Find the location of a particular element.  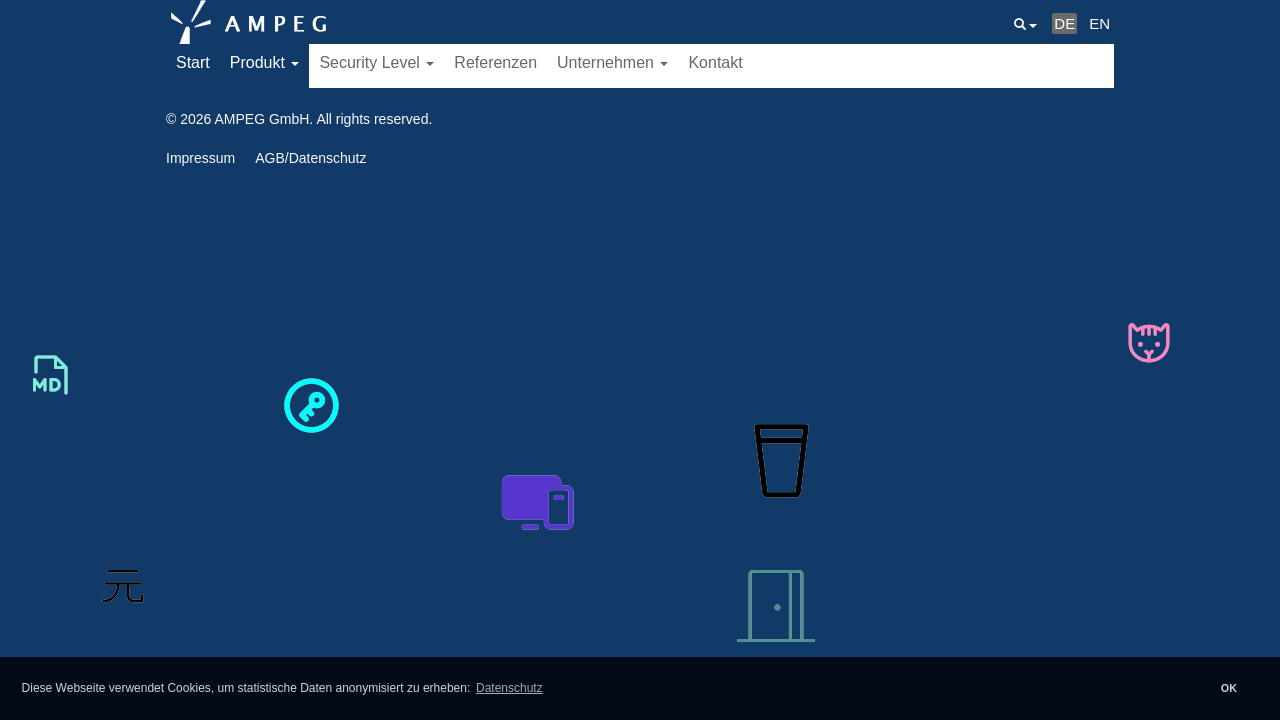

access security or authentication settings is located at coordinates (311, 405).